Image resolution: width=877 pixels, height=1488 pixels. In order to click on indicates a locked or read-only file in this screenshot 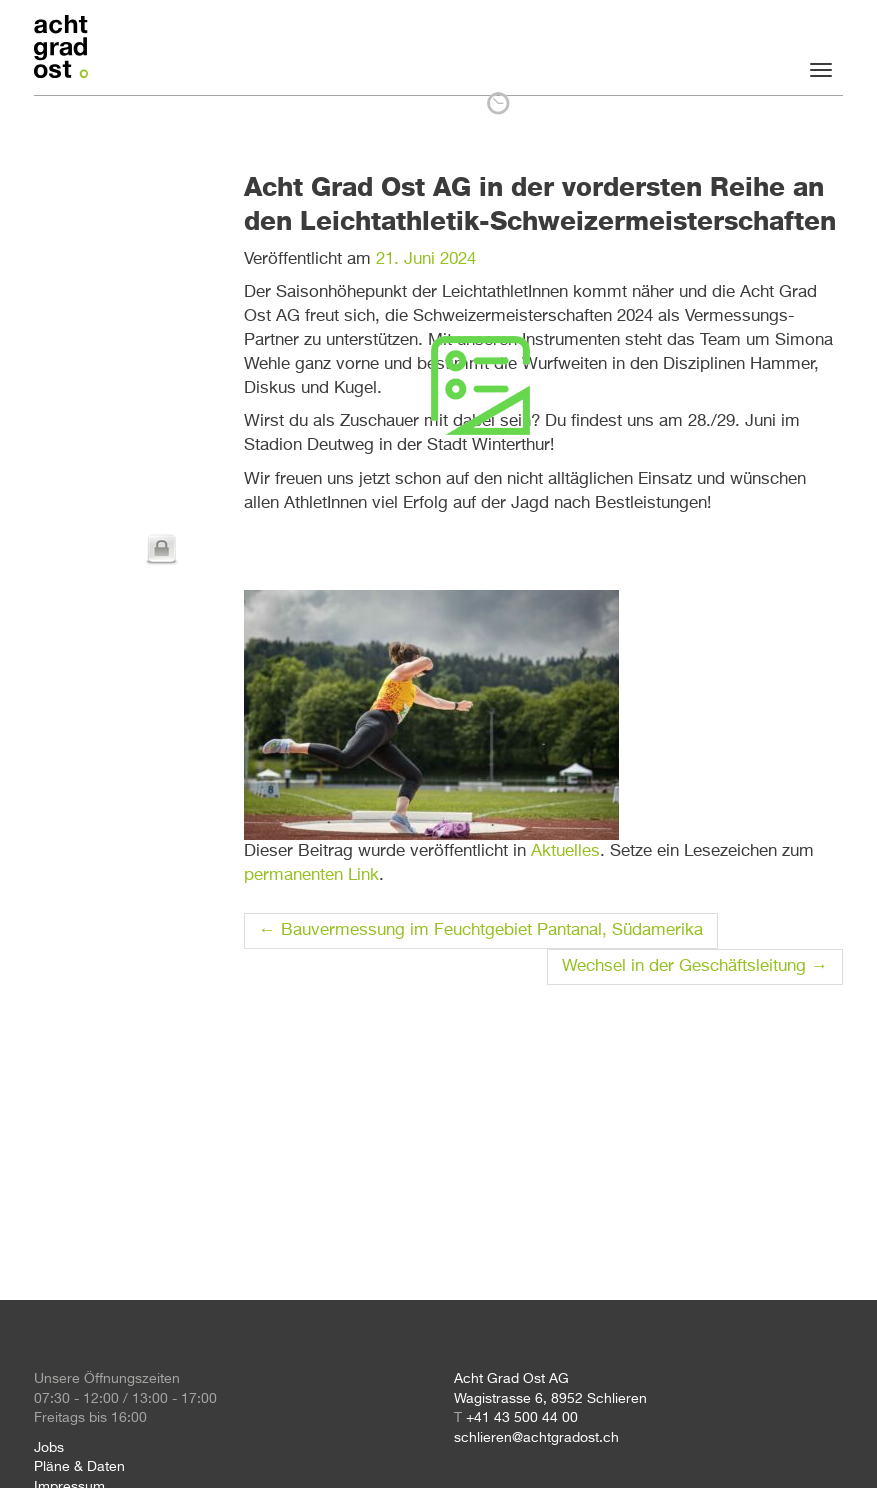, I will do `click(162, 550)`.